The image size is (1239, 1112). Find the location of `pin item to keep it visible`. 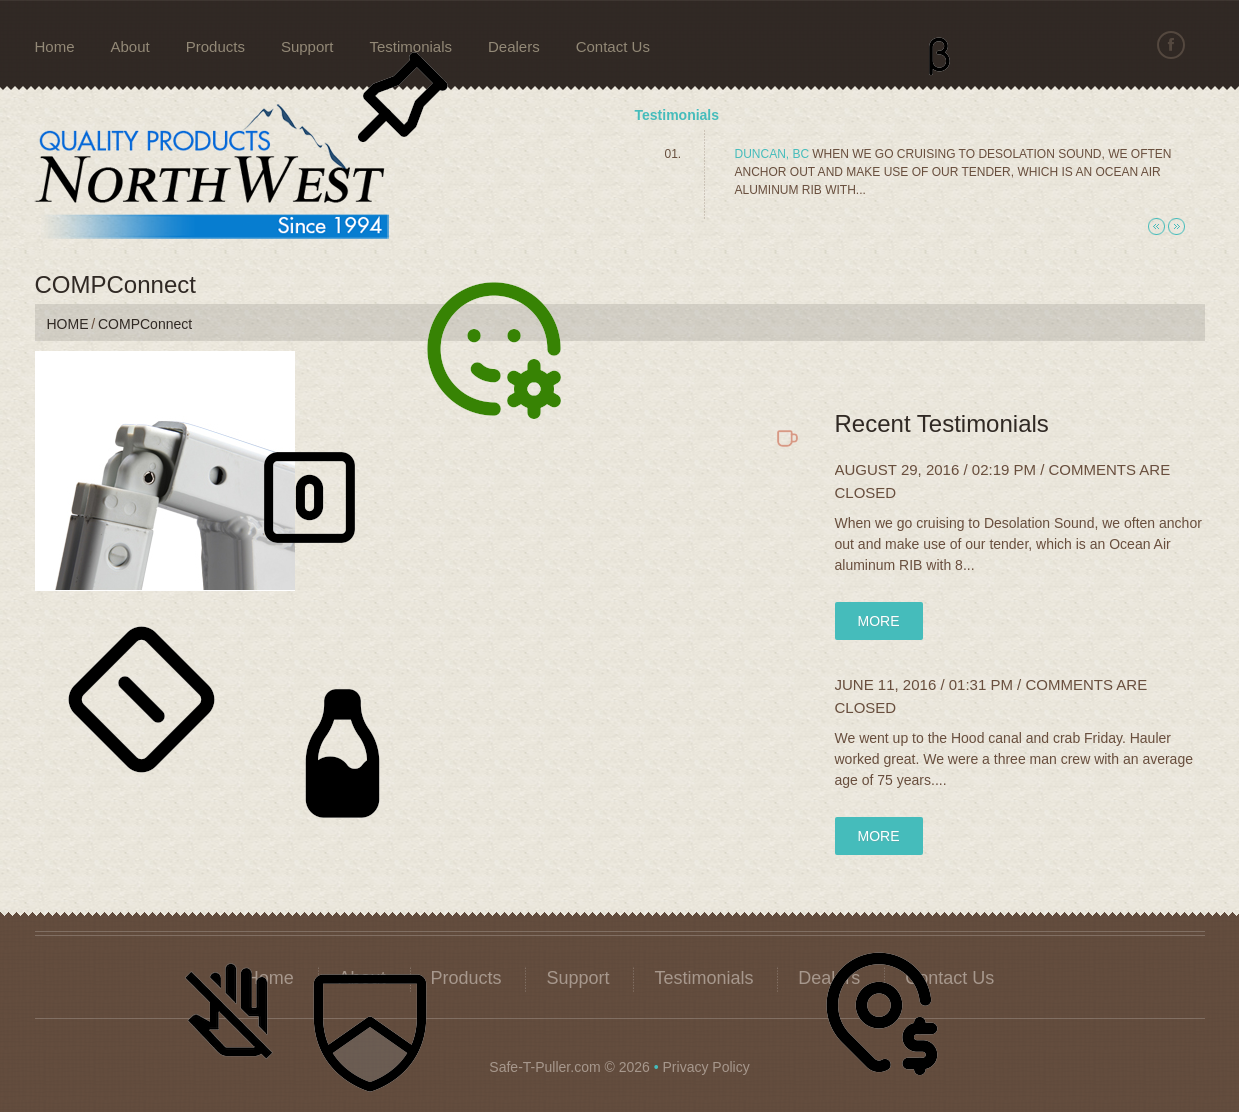

pin item to keep it visible is located at coordinates (401, 98).